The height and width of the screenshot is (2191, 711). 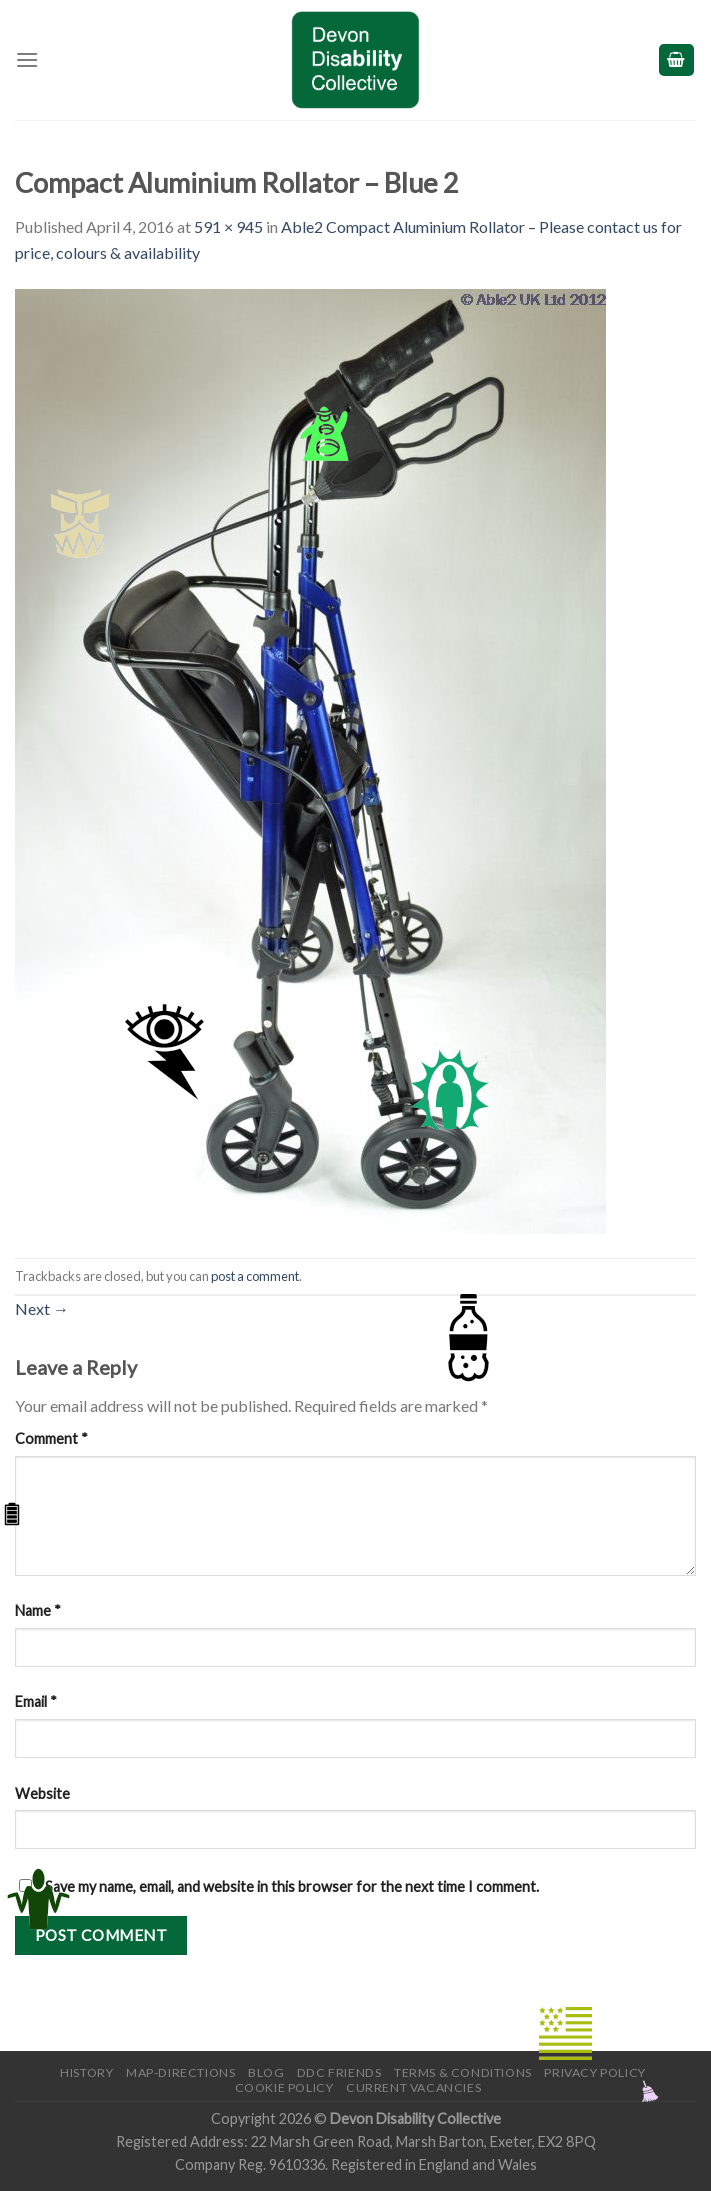 I want to click on indicates full battery charge, so click(x=12, y=1514).